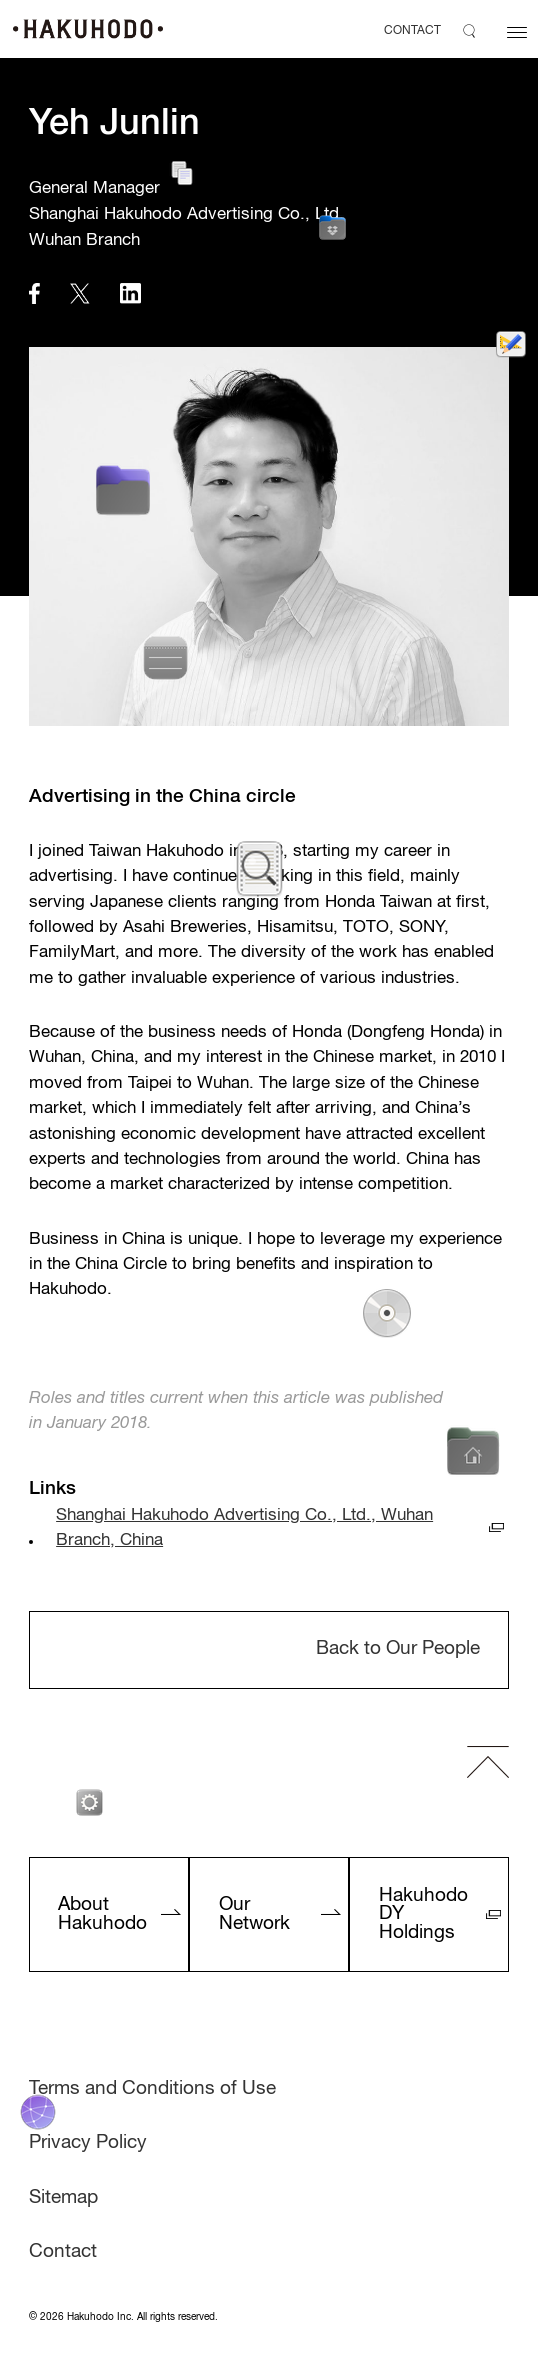 This screenshot has width=538, height=2372. What do you see at coordinates (165, 657) in the screenshot?
I see `open the notes app` at bounding box center [165, 657].